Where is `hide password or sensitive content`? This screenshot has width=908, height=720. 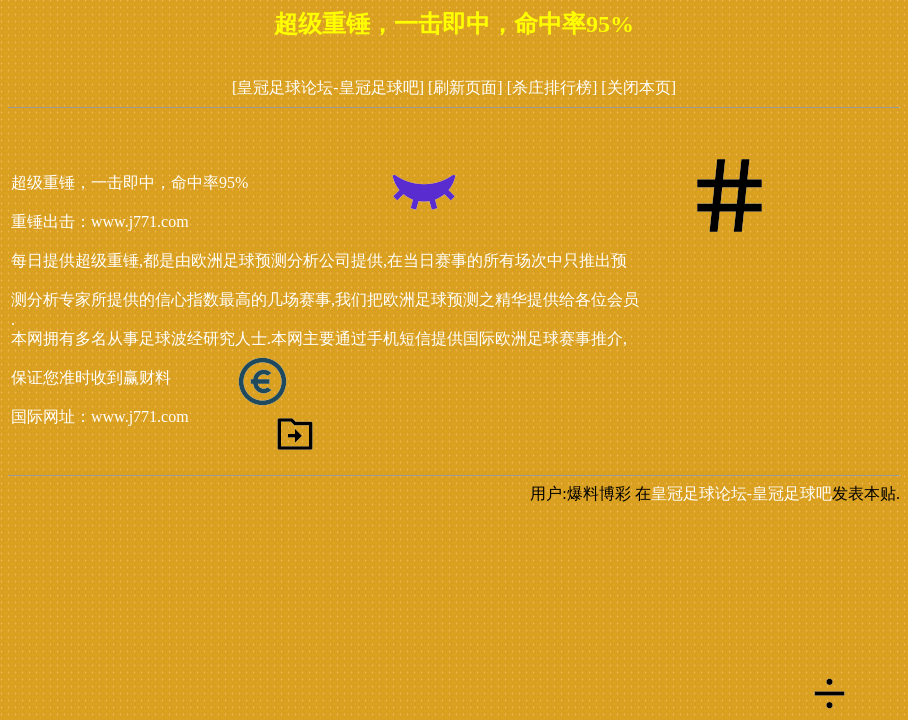
hide password or sensitive content is located at coordinates (424, 190).